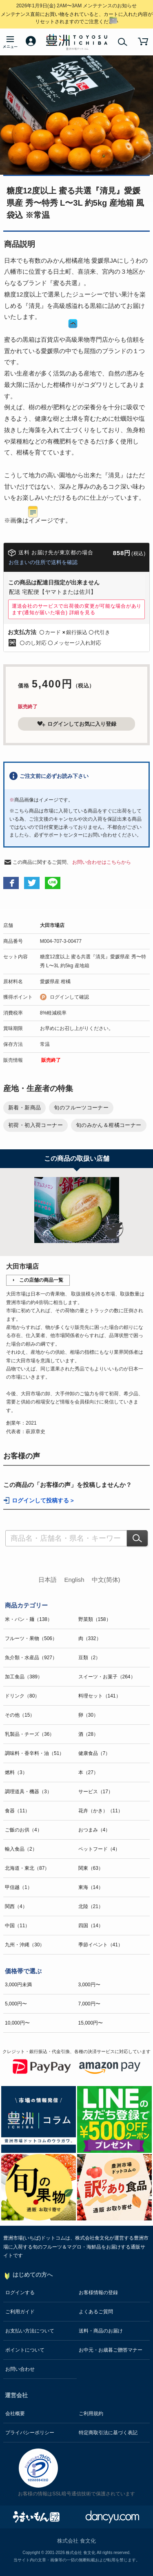  I want to click on open amarok music player, so click(113, 1229).